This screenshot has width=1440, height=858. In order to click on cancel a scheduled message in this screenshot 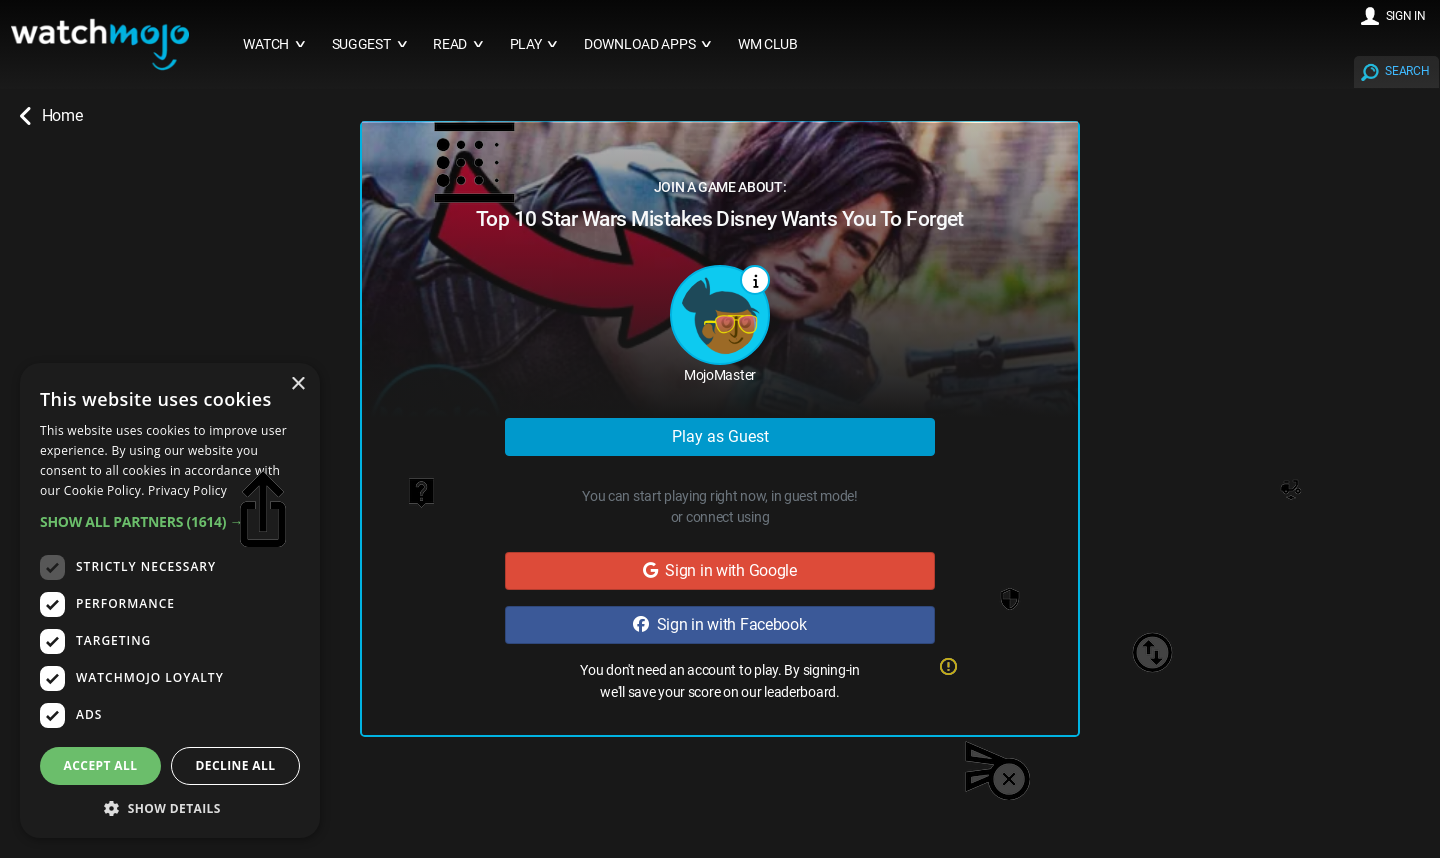, I will do `click(996, 766)`.